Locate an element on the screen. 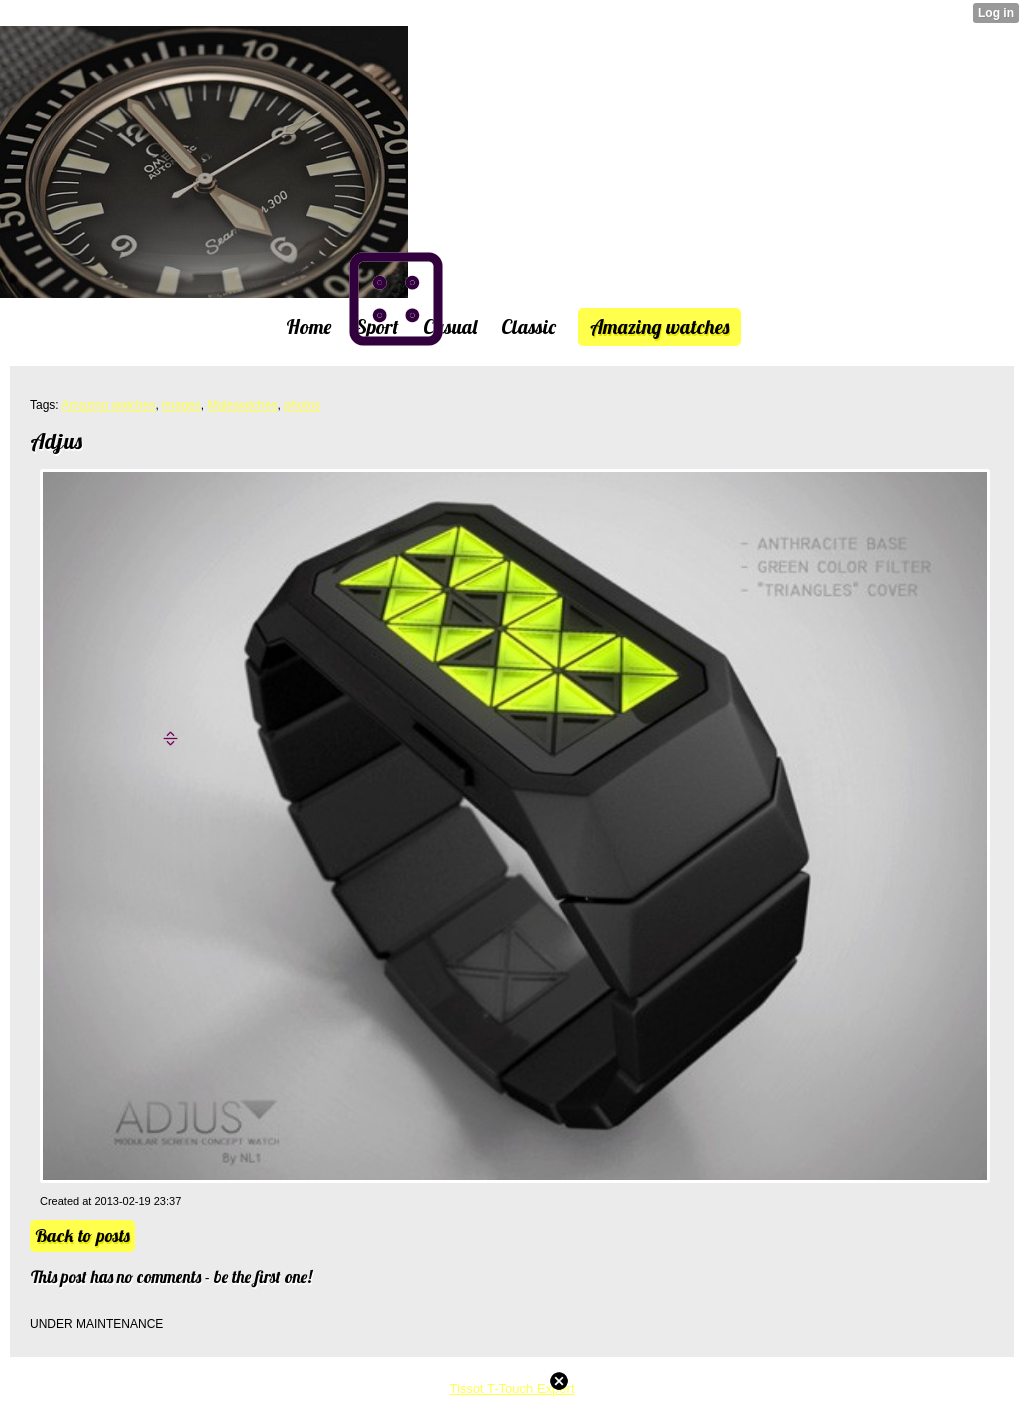  roll the dice or generate a random result is located at coordinates (396, 299).